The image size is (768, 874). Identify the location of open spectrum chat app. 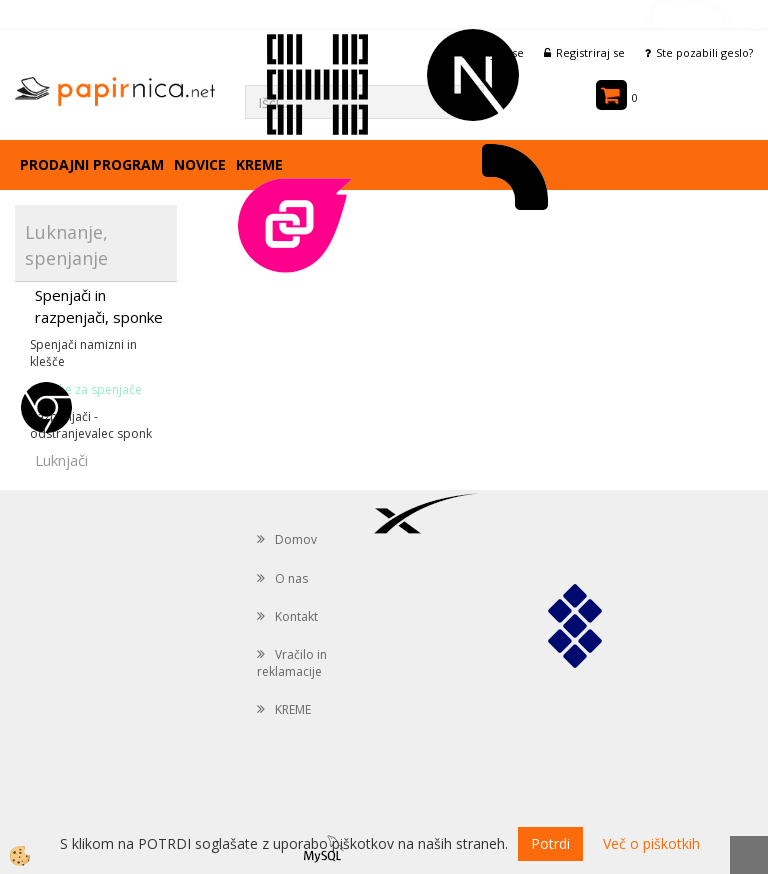
(515, 177).